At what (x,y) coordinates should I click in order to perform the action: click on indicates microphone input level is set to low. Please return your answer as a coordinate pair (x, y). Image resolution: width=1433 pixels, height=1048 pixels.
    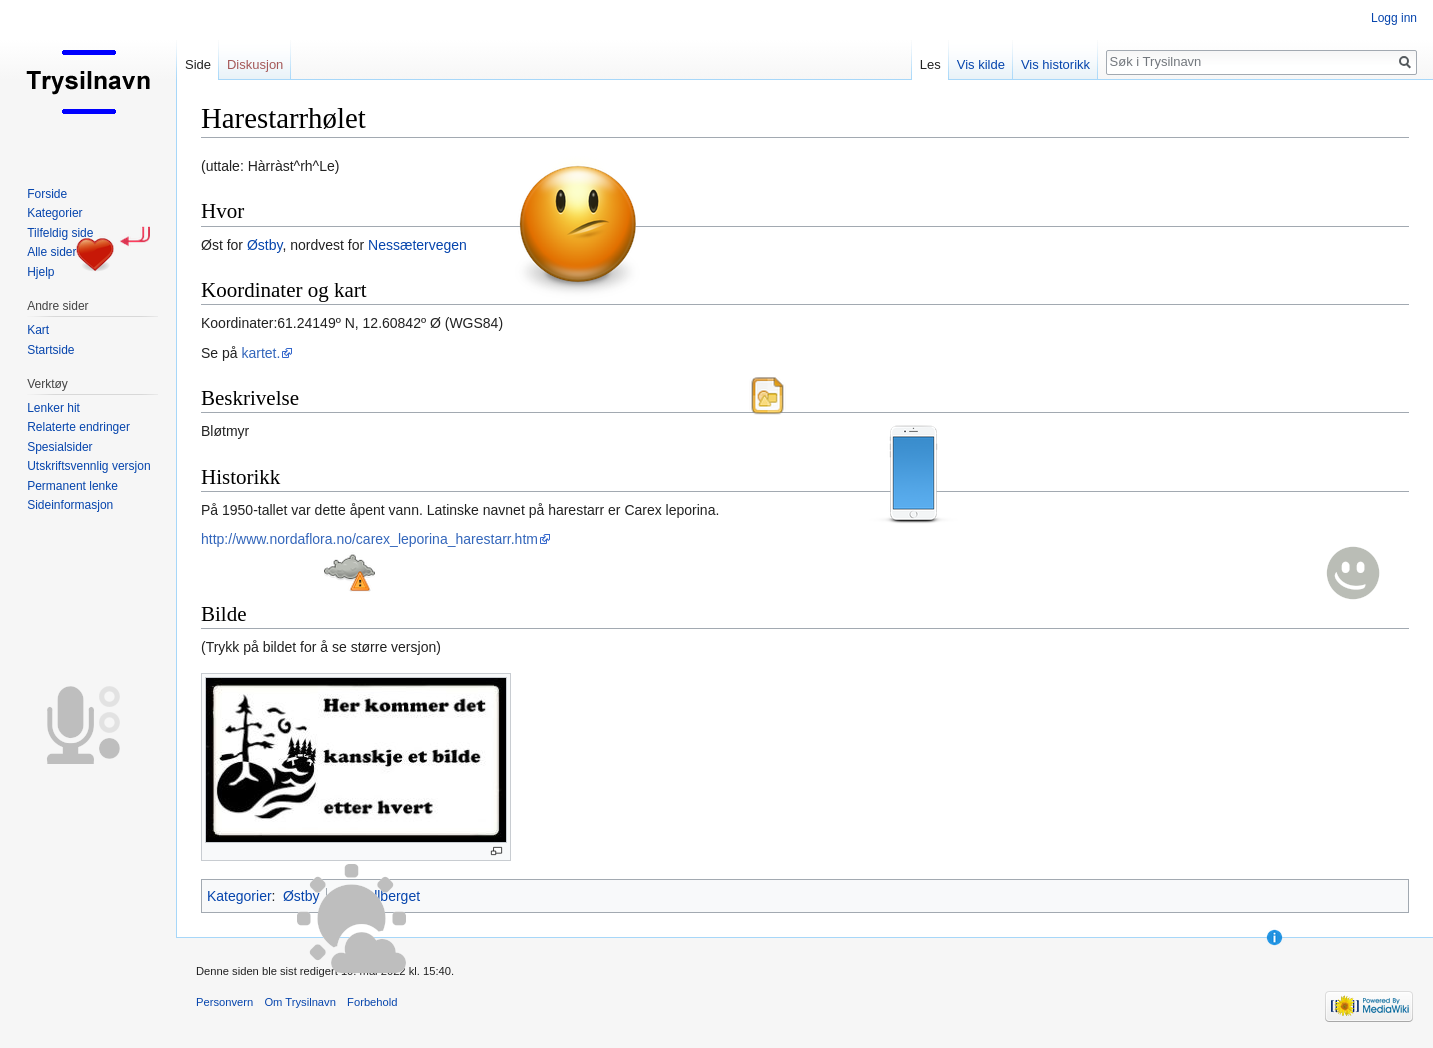
    Looking at the image, I should click on (83, 722).